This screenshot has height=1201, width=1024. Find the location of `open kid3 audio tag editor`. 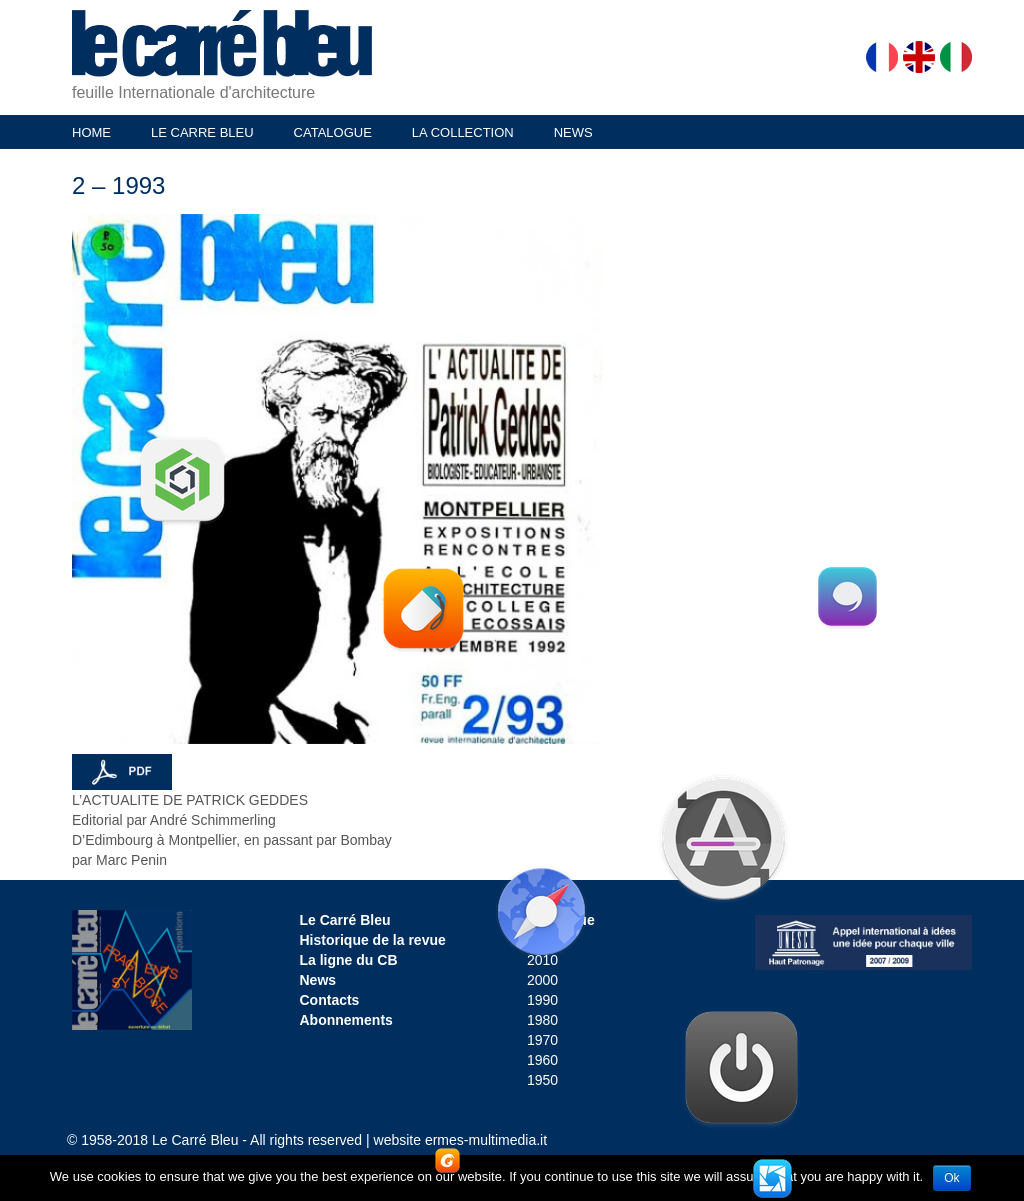

open kid3 audio tag editor is located at coordinates (423, 608).